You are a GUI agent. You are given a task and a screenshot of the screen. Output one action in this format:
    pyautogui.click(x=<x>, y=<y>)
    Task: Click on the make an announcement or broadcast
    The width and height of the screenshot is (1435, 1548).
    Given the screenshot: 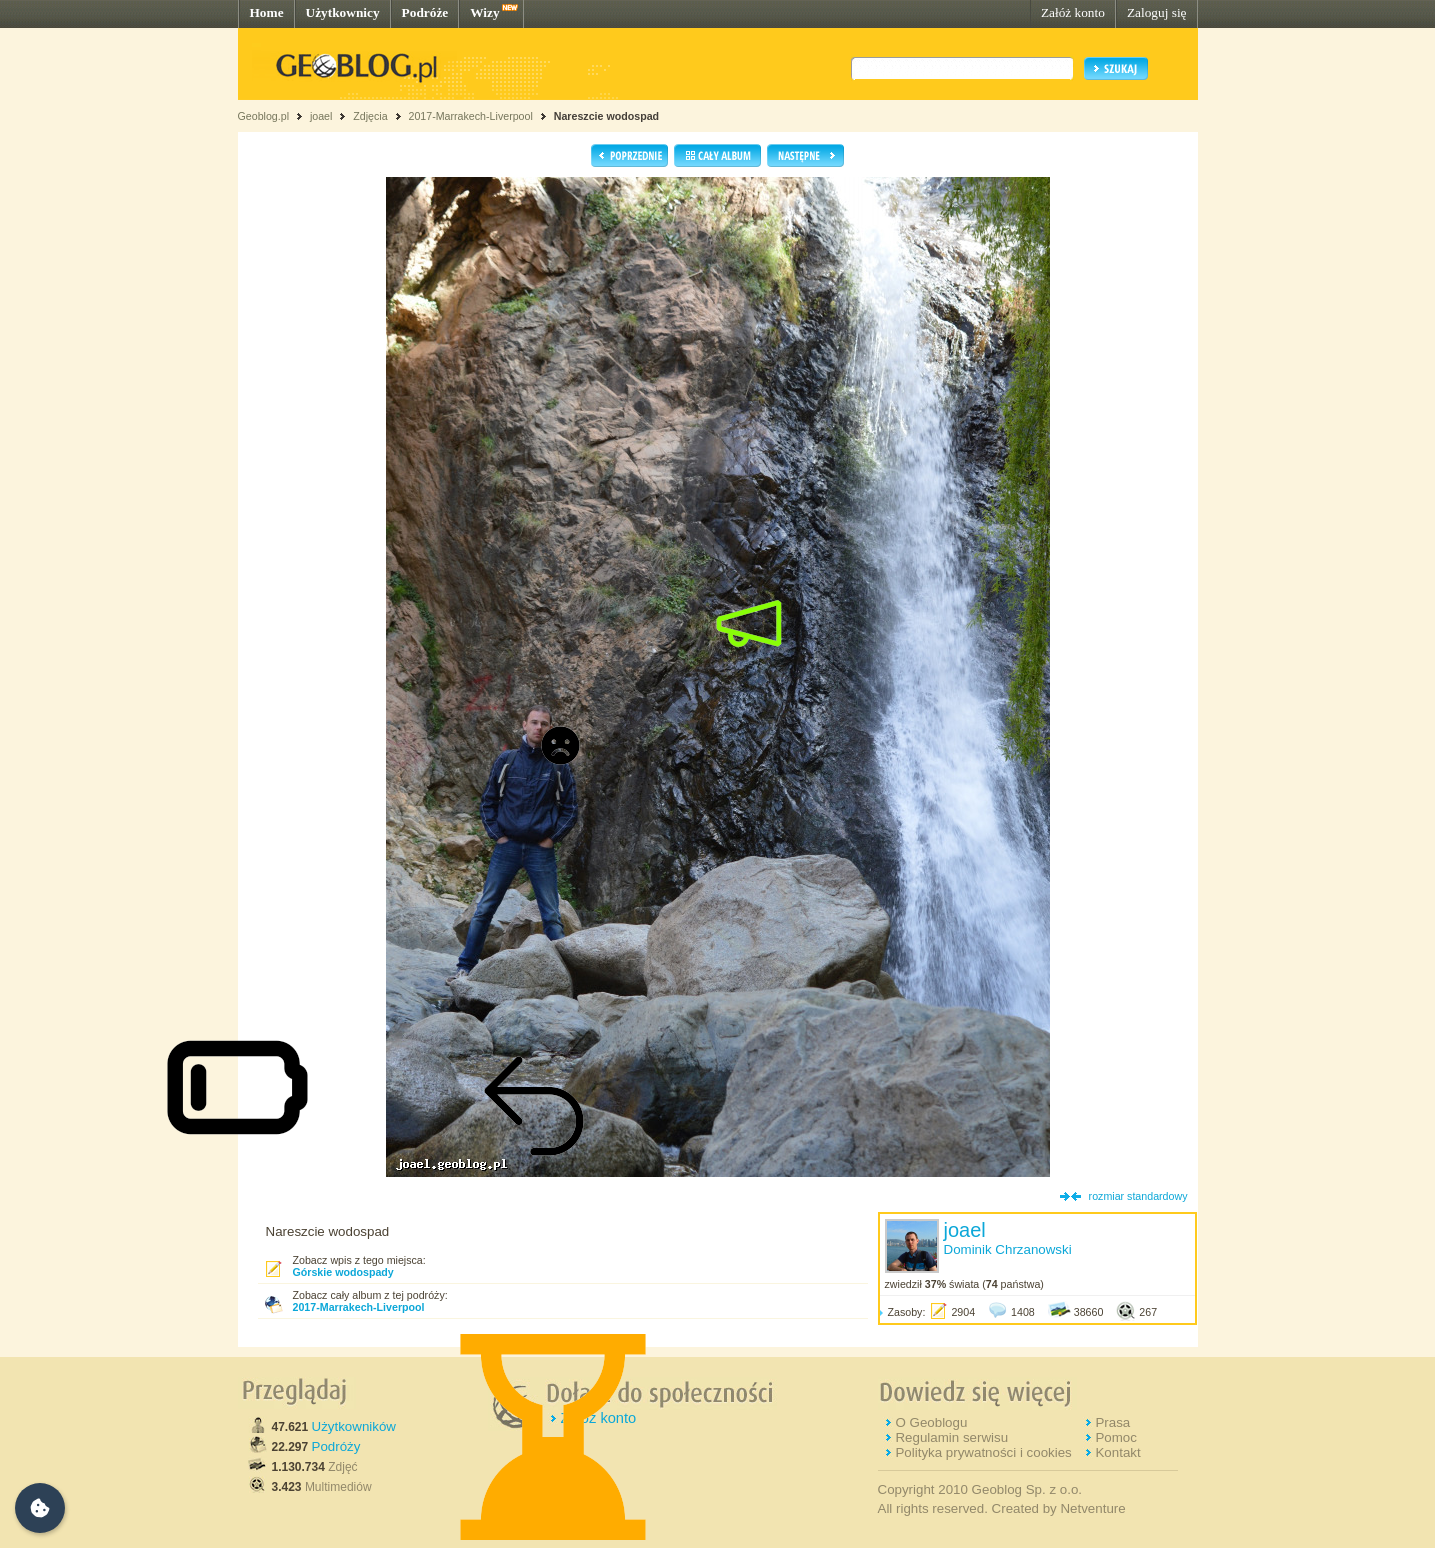 What is the action you would take?
    pyautogui.click(x=747, y=622)
    